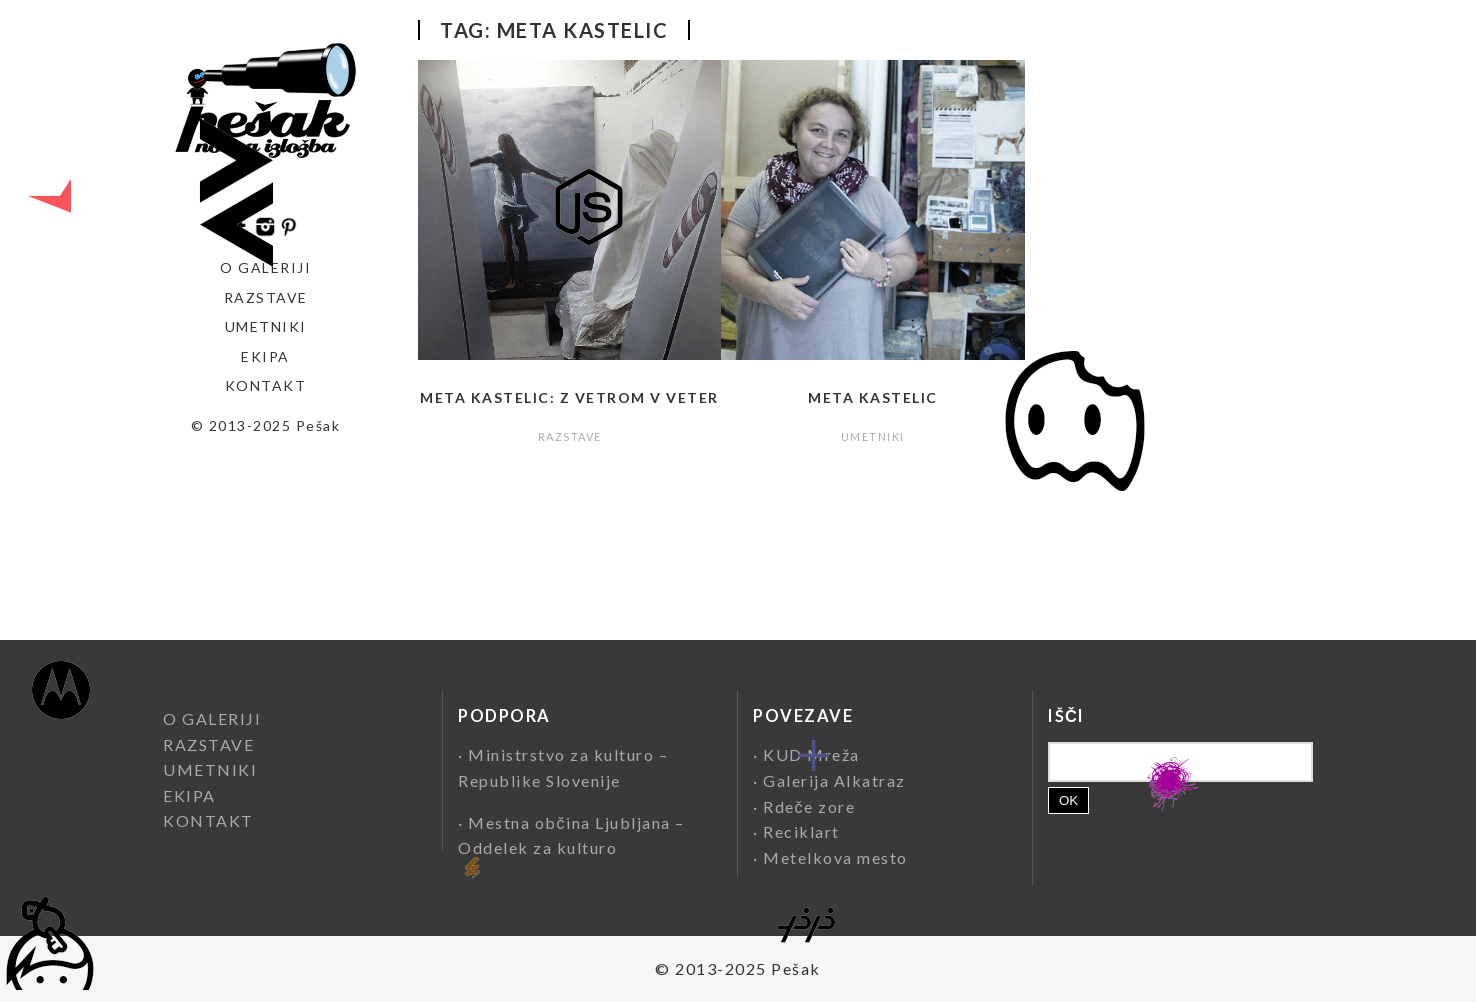 This screenshot has width=1476, height=1002. I want to click on visit habr technology blog platform, so click(1173, 784).